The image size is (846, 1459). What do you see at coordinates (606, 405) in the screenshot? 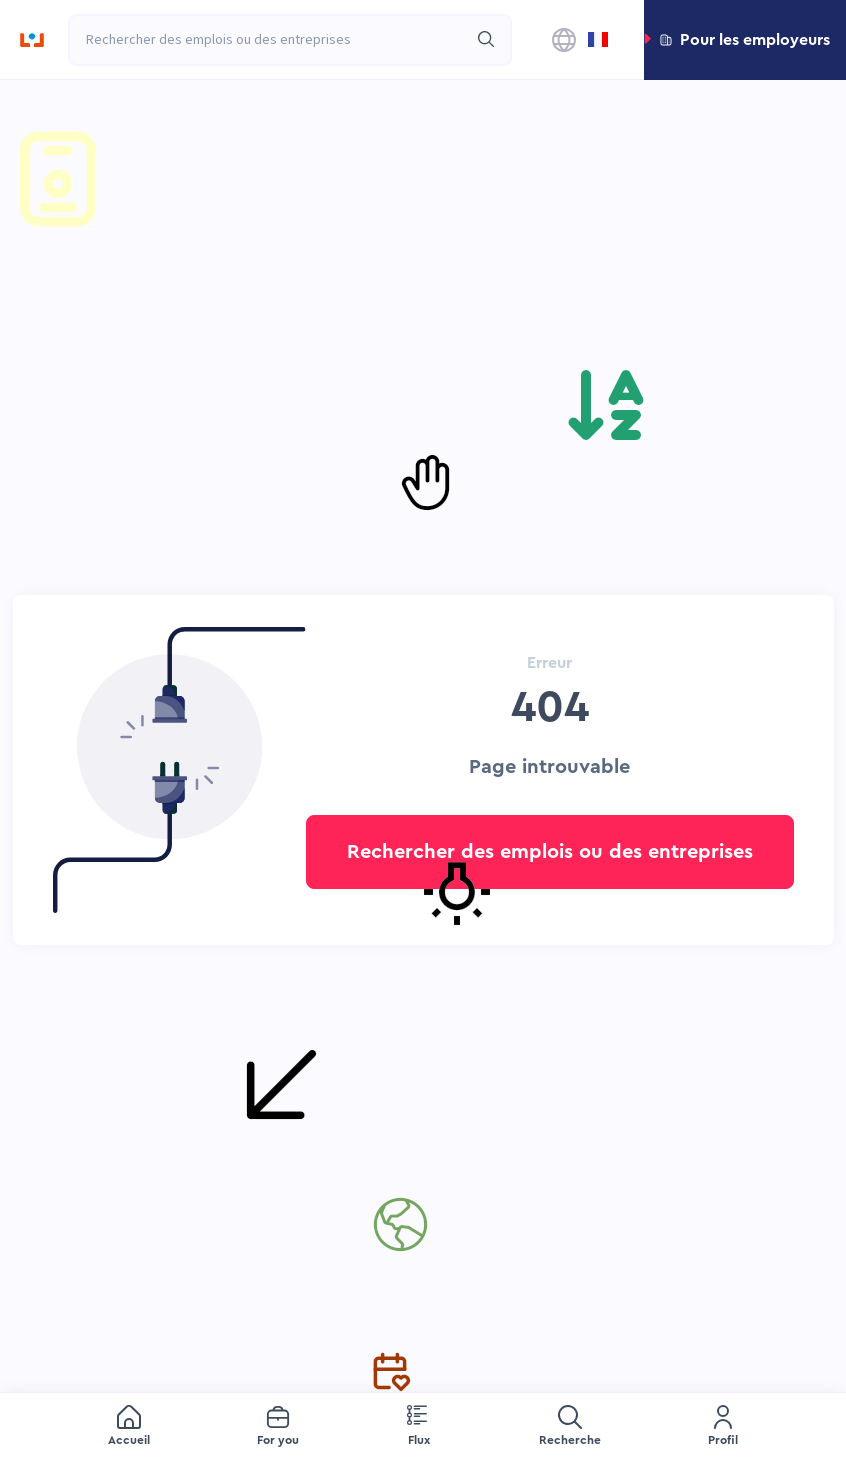
I see `sort items alphabetically from A to Z` at bounding box center [606, 405].